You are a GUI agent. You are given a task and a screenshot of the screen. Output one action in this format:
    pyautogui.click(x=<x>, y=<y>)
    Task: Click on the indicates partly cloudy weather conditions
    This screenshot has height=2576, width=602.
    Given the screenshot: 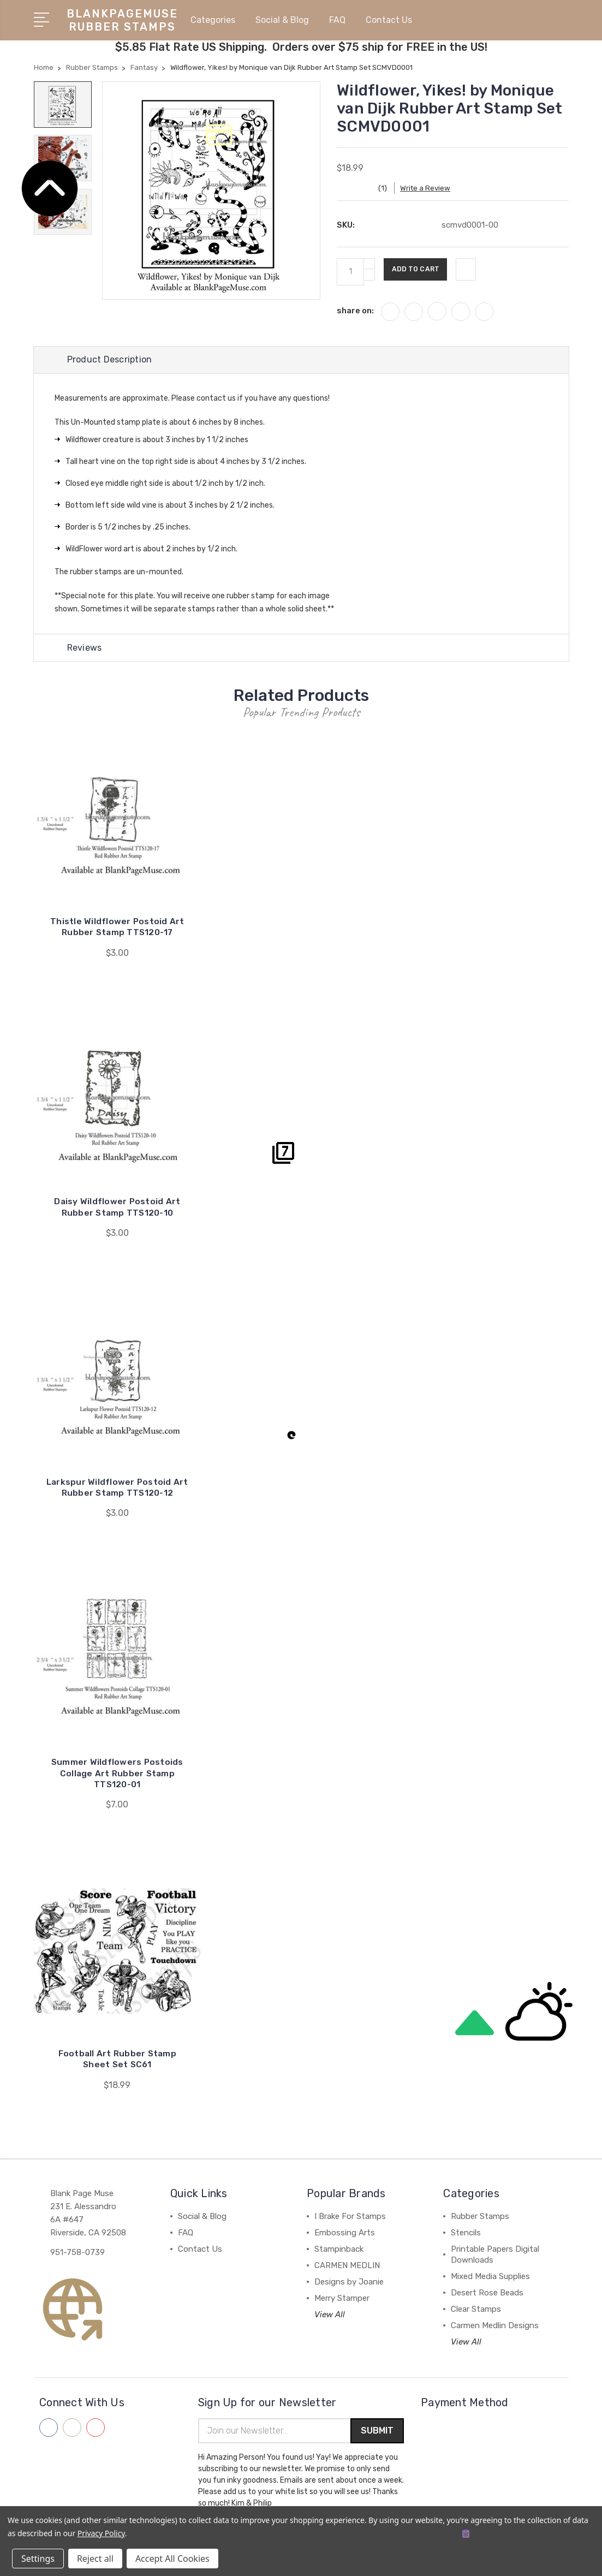 What is the action you would take?
    pyautogui.click(x=539, y=2011)
    